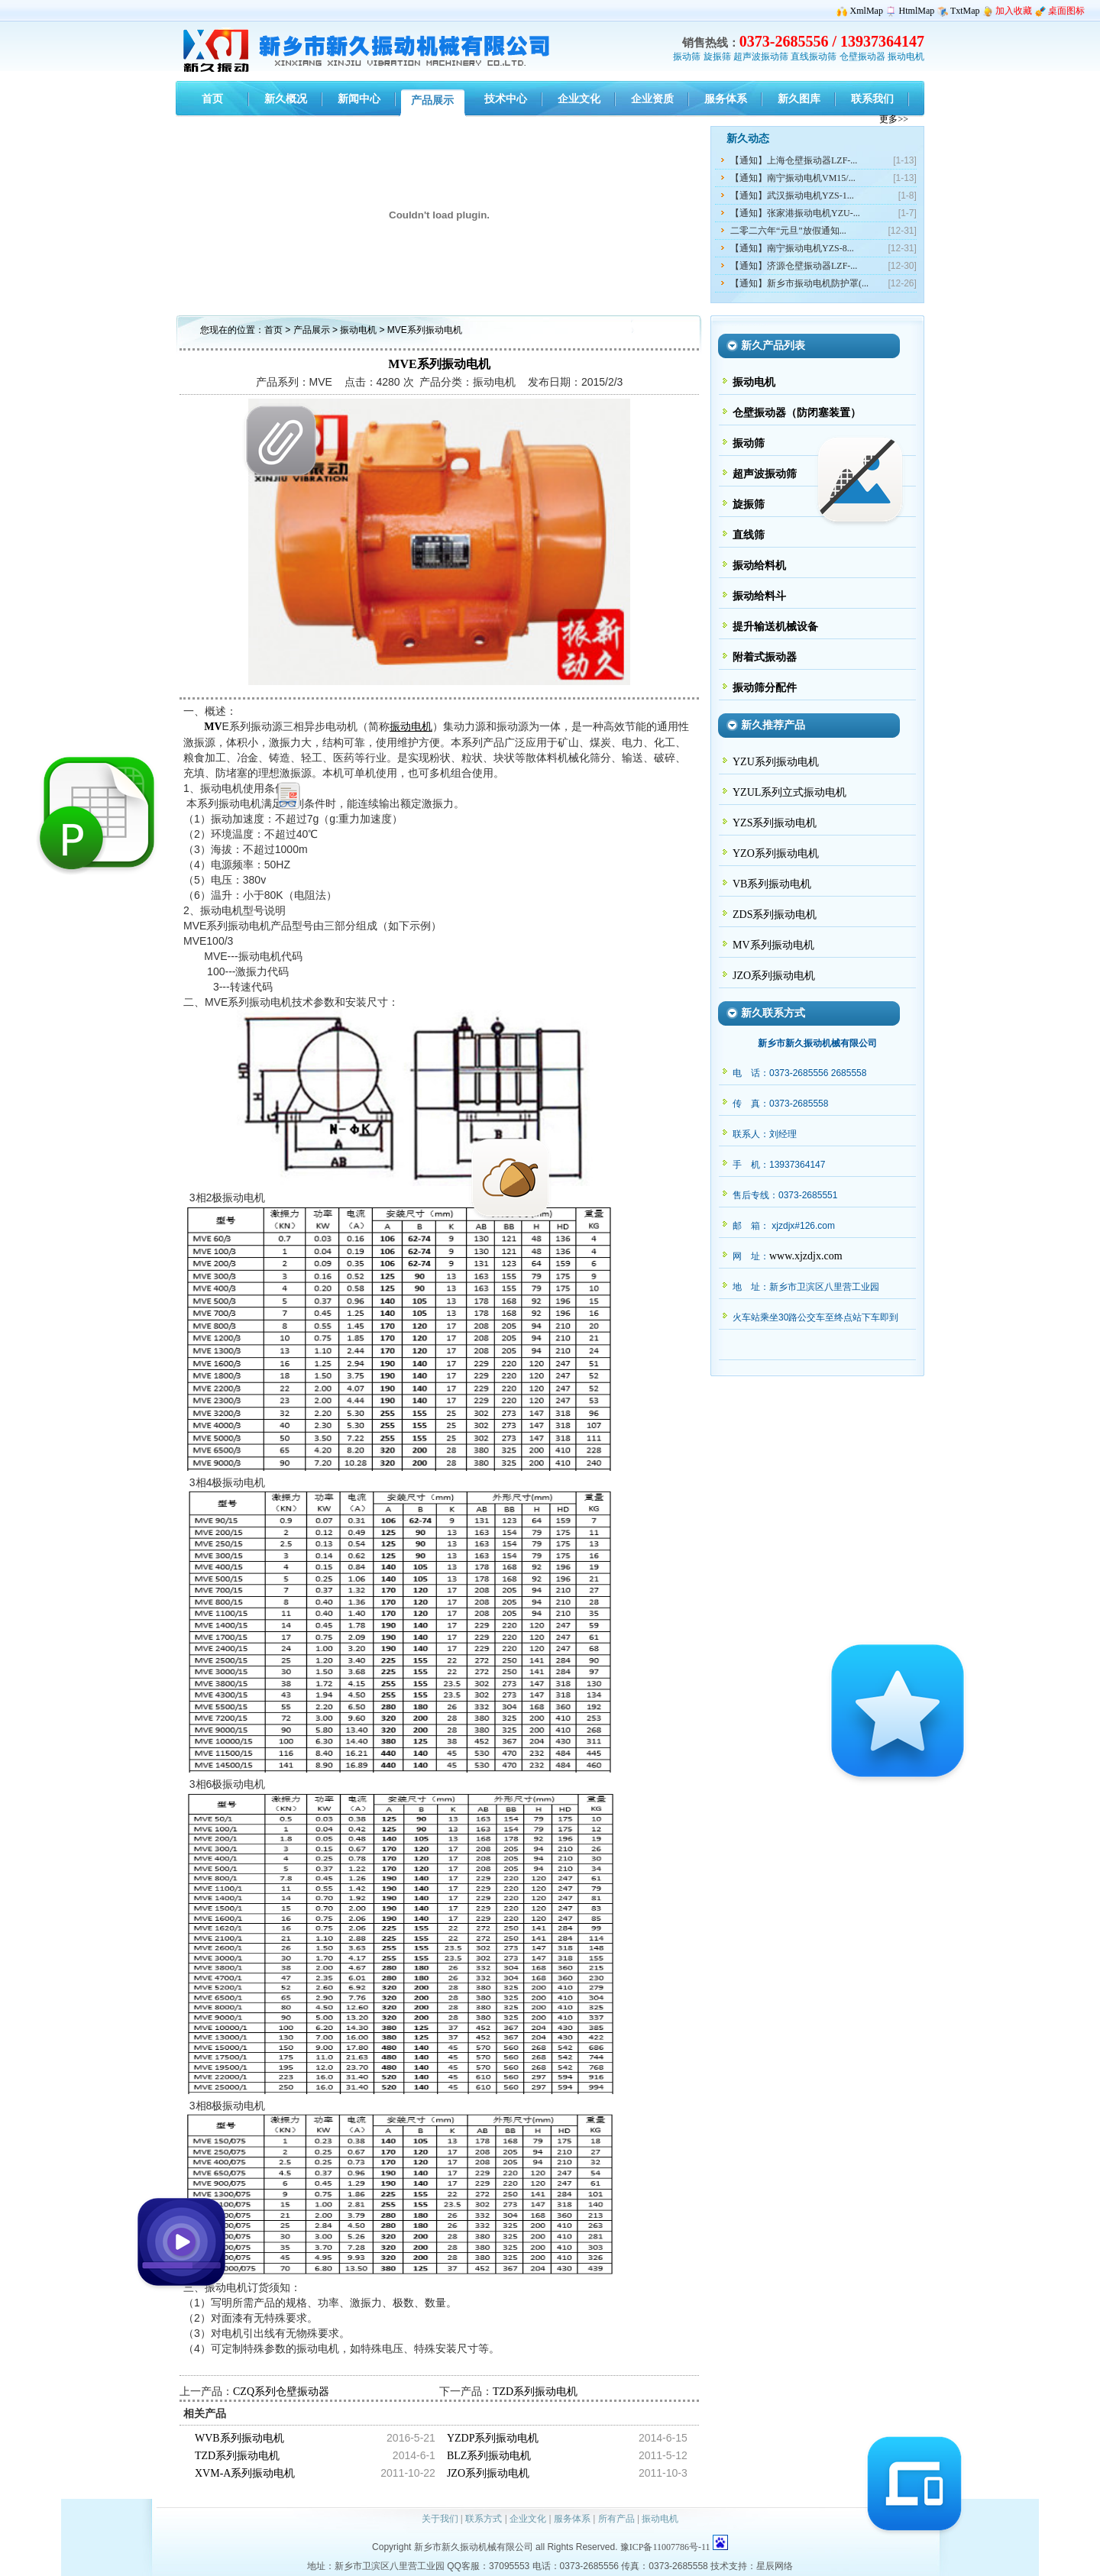 The image size is (1100, 2576). I want to click on open evince document viewer, so click(289, 796).